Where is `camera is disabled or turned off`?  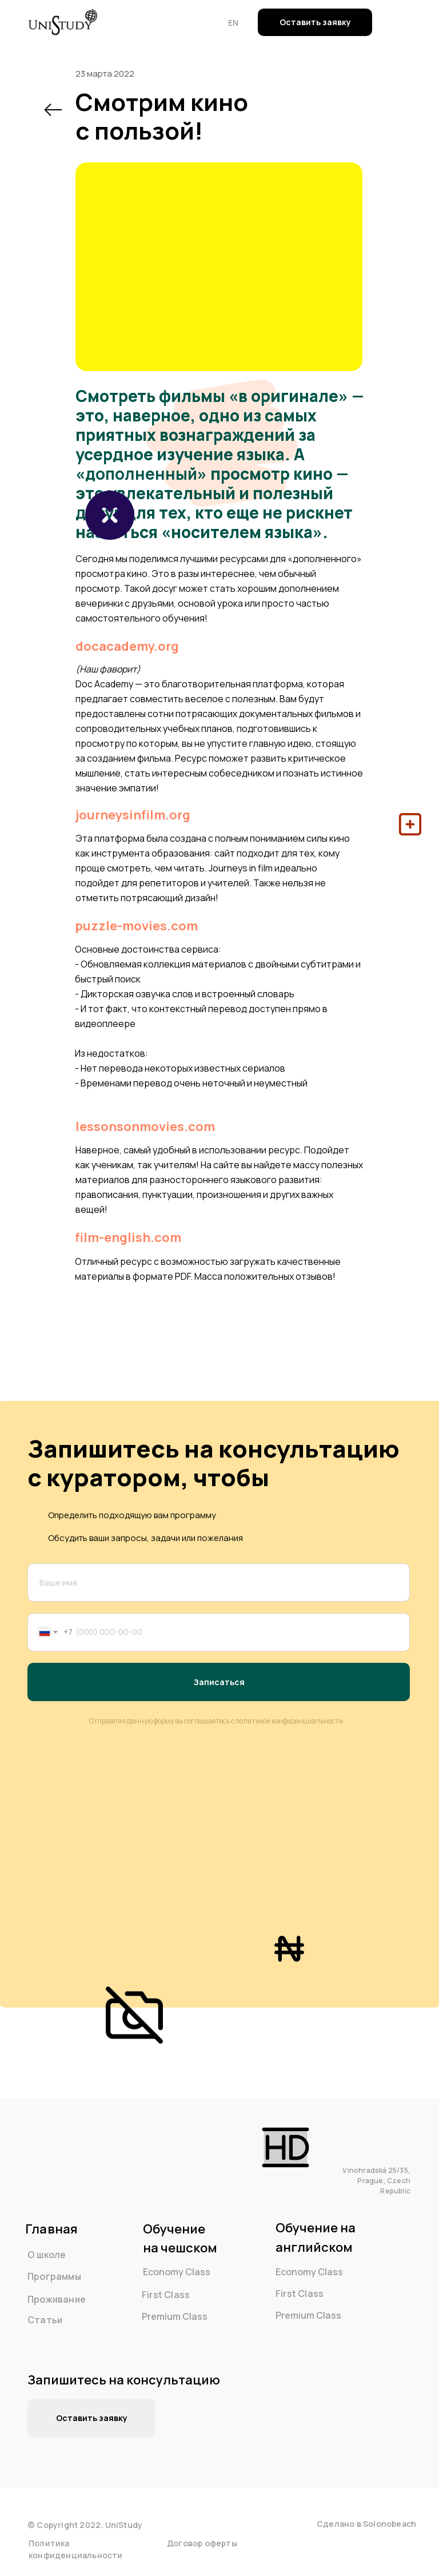 camera is disabled or turned off is located at coordinates (134, 2015).